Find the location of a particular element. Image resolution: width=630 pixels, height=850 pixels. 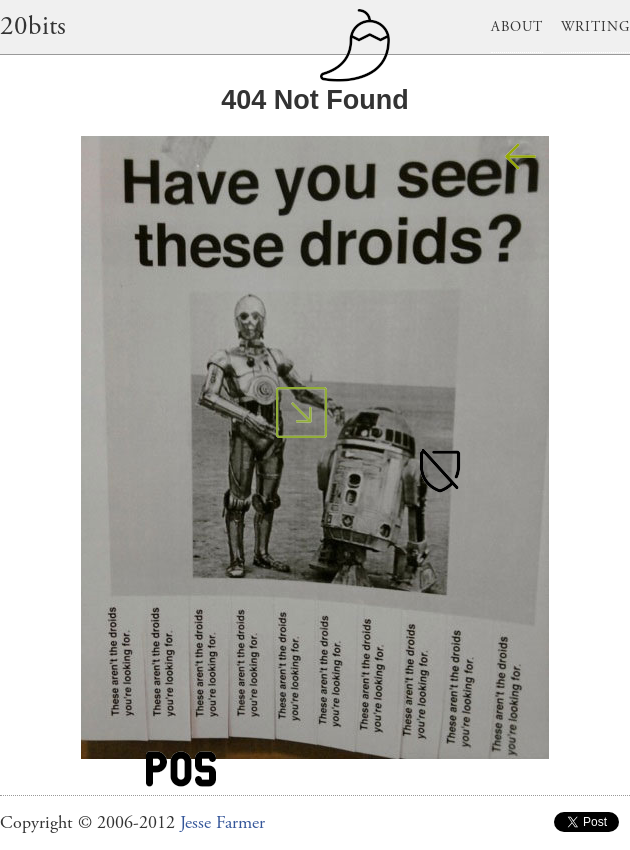

indicates an HTTP POST request method is located at coordinates (181, 769).